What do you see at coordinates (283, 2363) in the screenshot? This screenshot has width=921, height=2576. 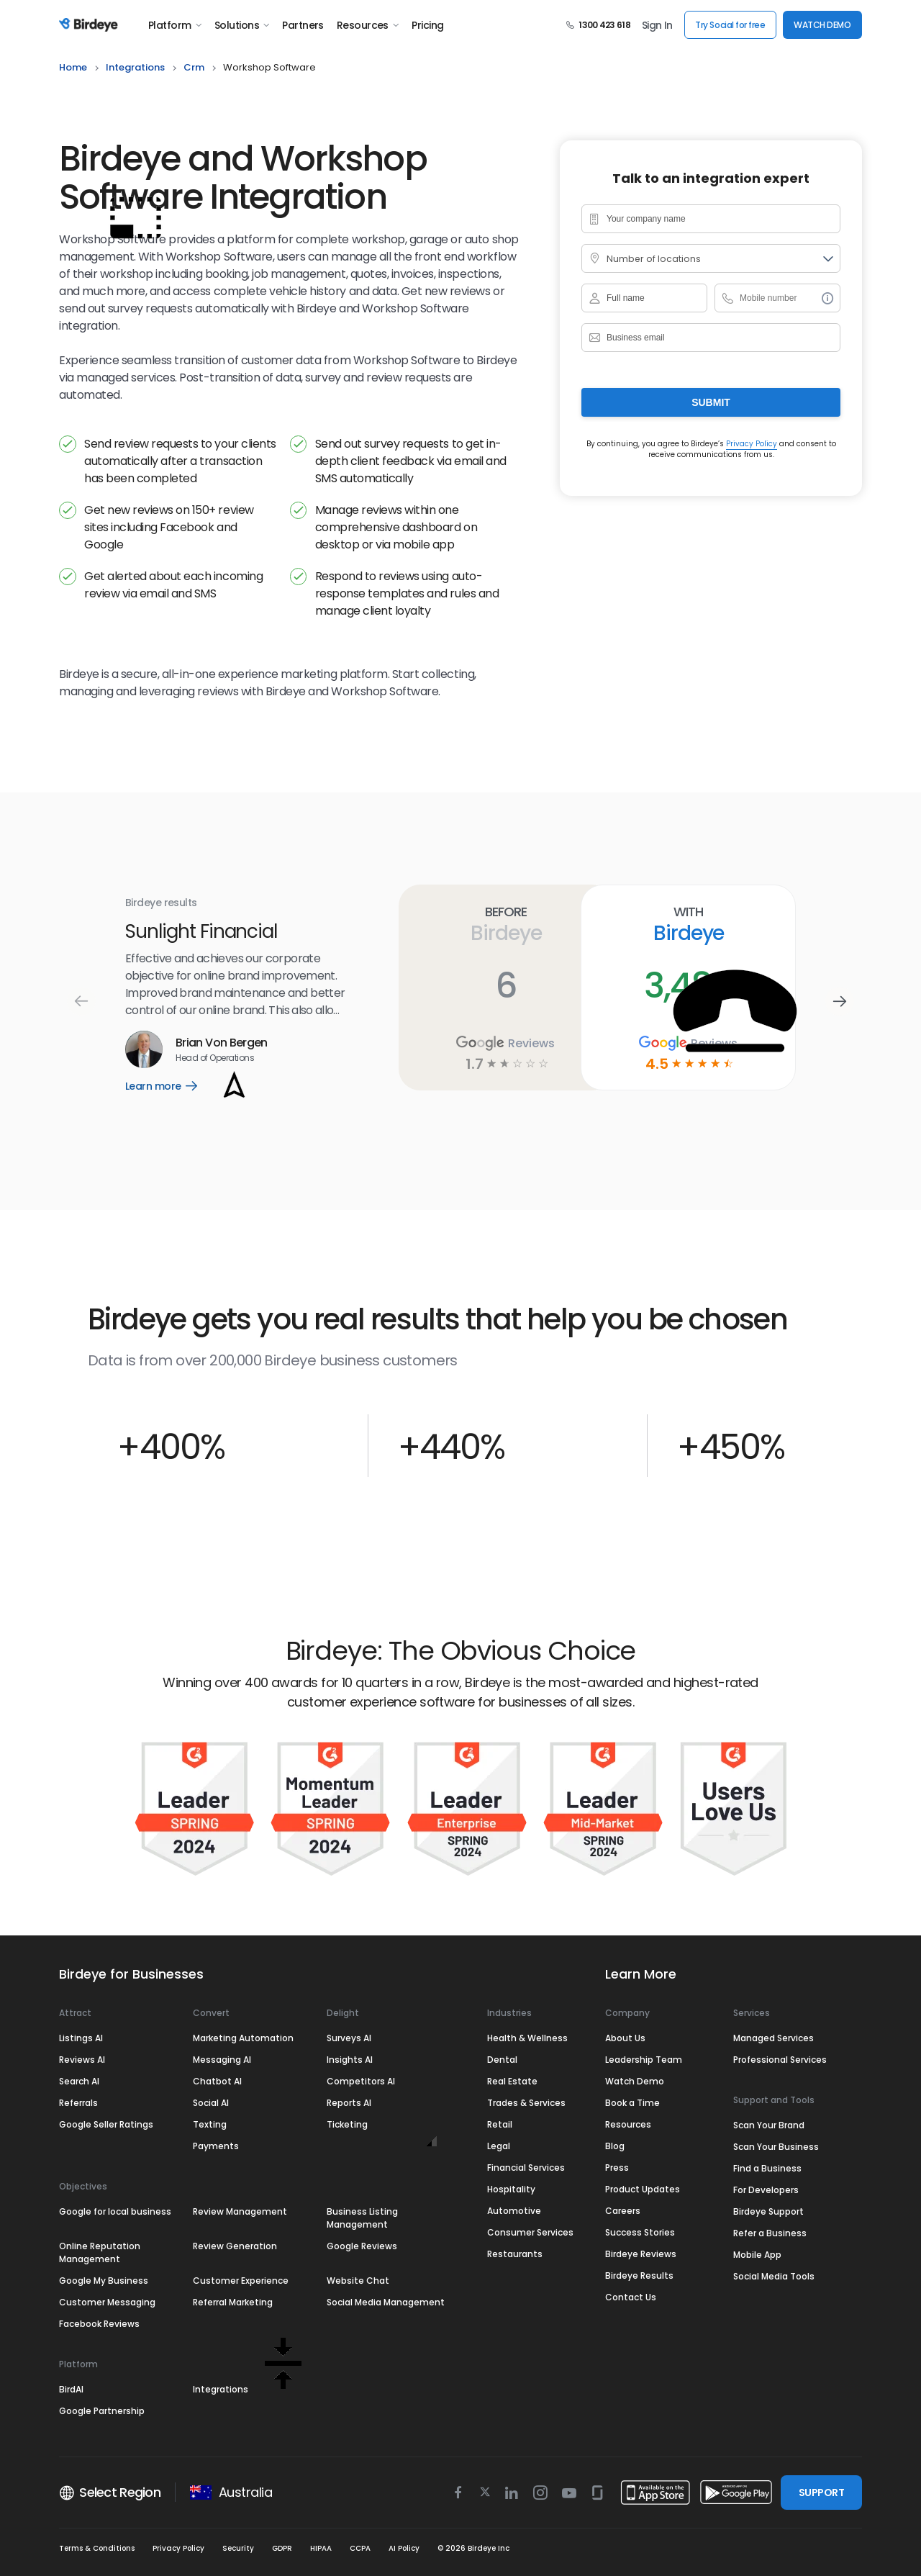 I see `vertically center align selected content` at bounding box center [283, 2363].